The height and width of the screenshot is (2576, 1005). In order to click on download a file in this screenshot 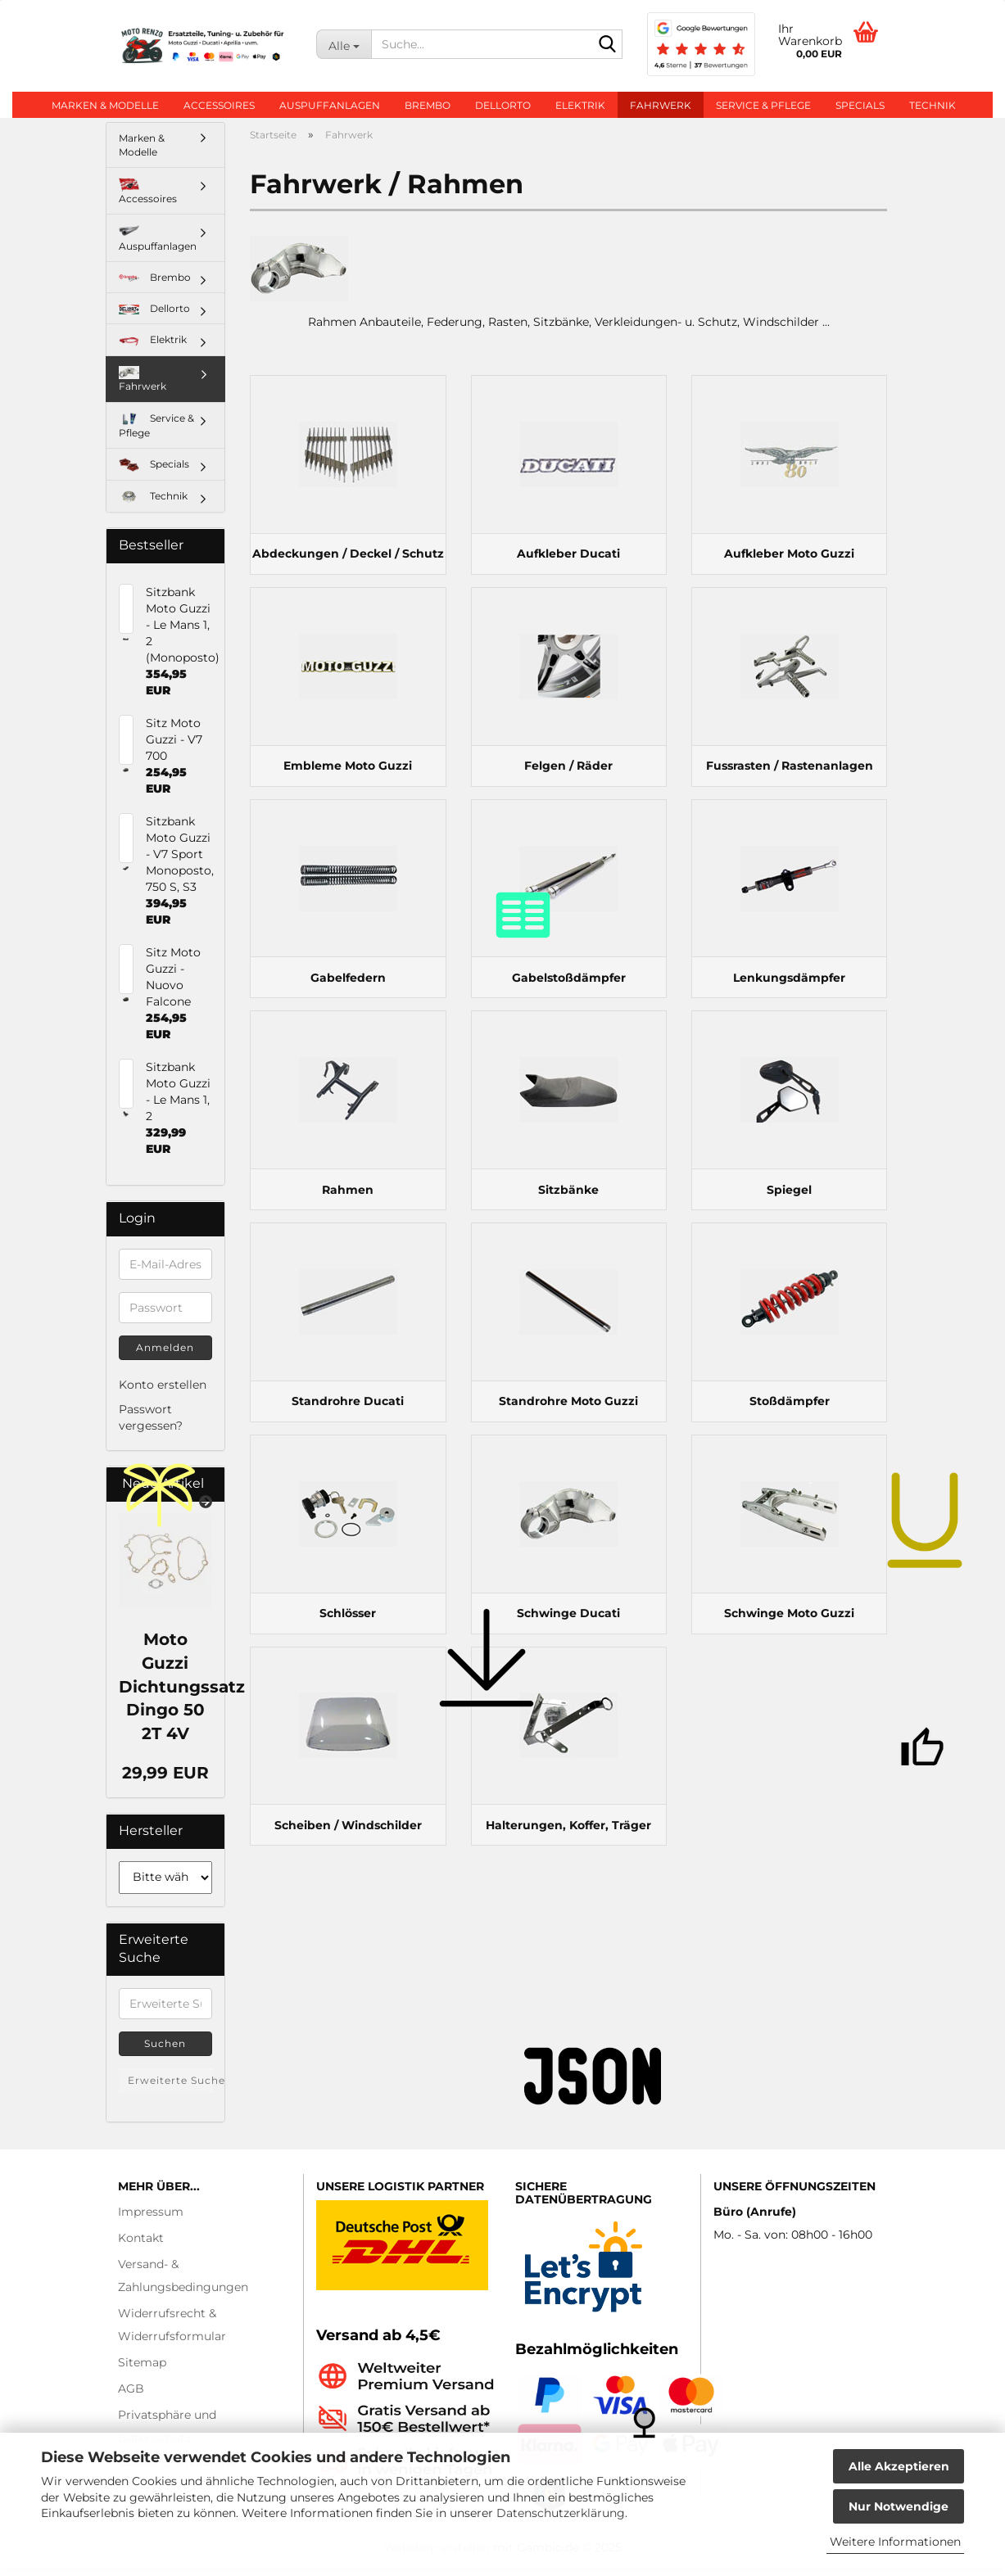, I will do `click(487, 1660)`.